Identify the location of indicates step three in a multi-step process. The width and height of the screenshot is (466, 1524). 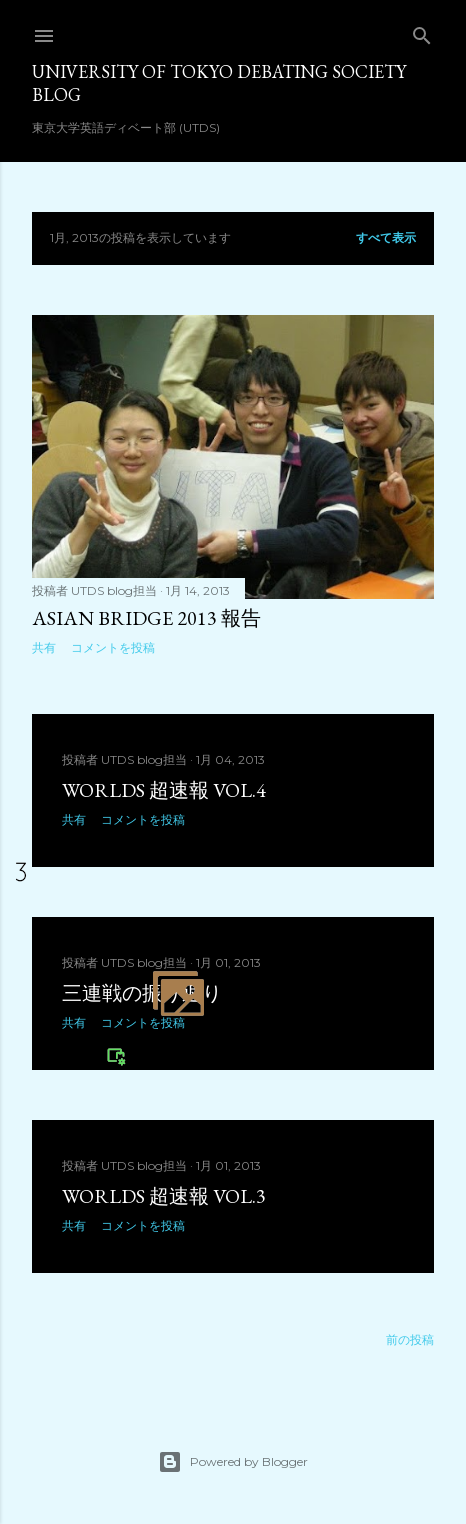
(21, 872).